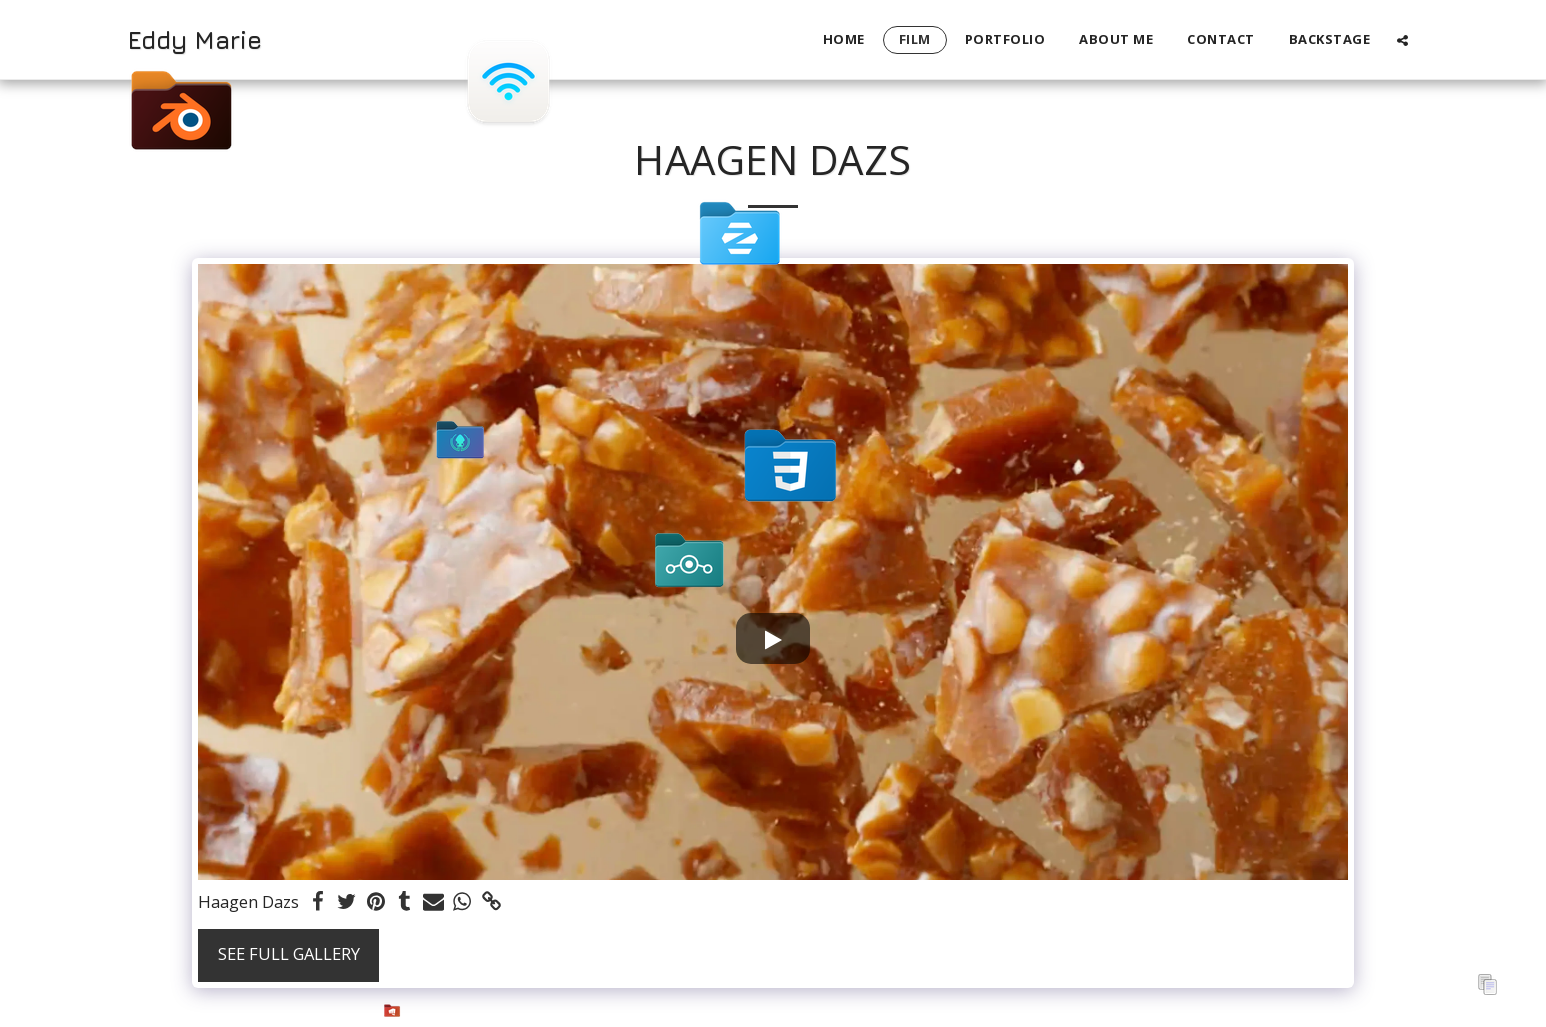 Image resolution: width=1546 pixels, height=1027 pixels. I want to click on open riot games folder, so click(392, 1011).